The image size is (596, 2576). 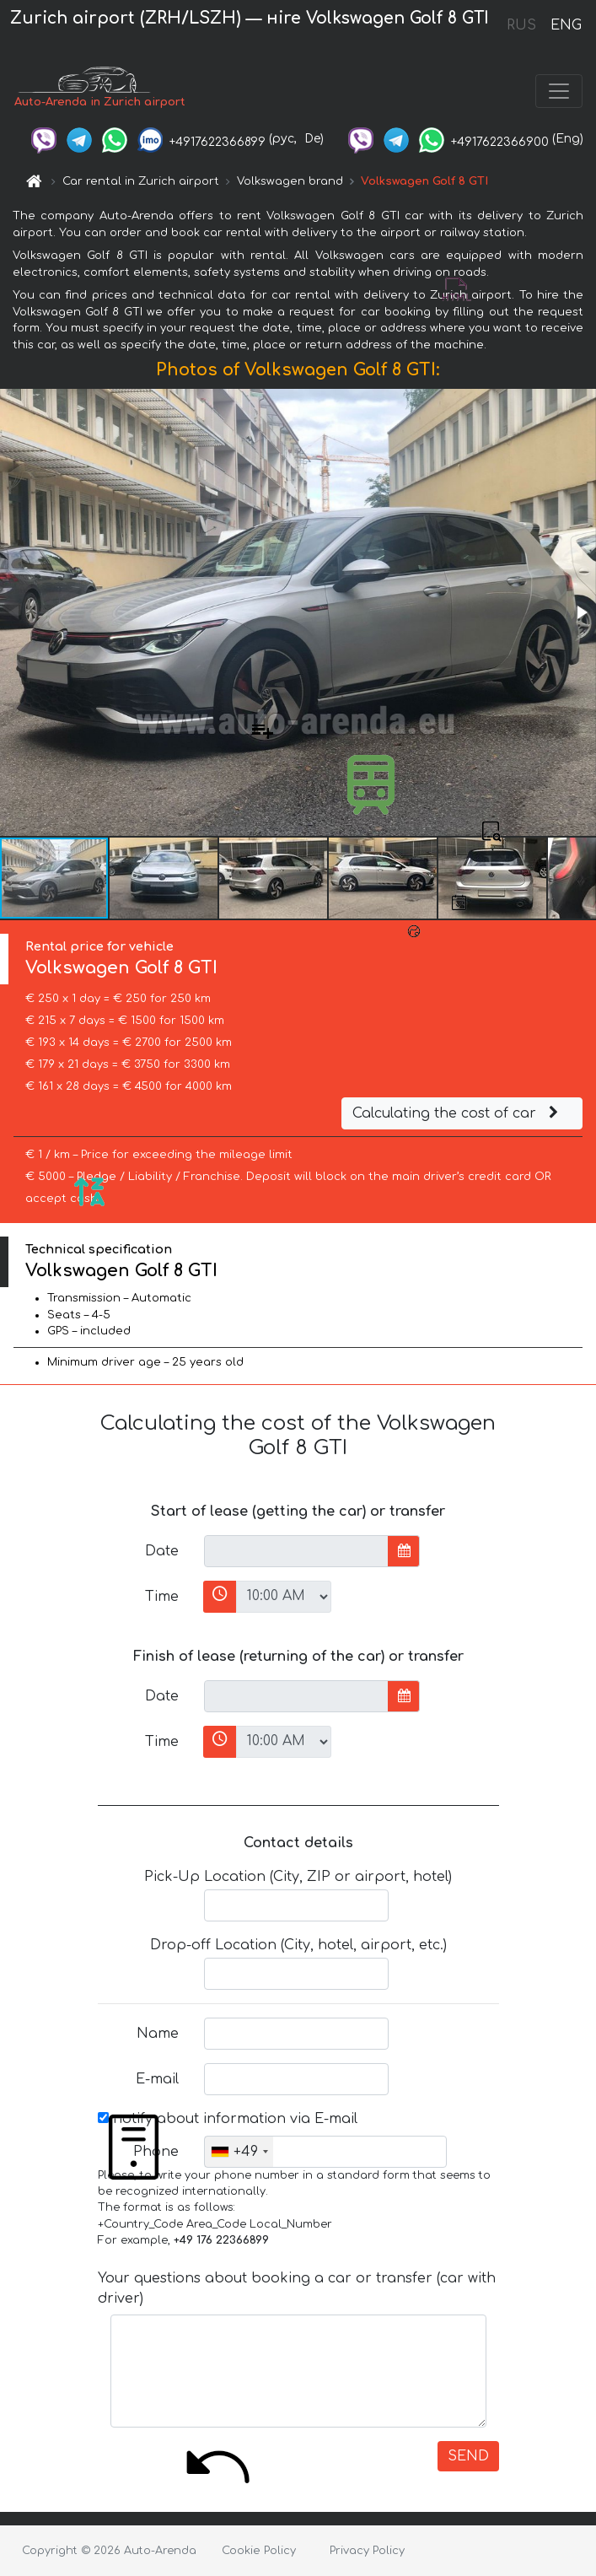 What do you see at coordinates (133, 2147) in the screenshot?
I see `access desktop computer or server settings` at bounding box center [133, 2147].